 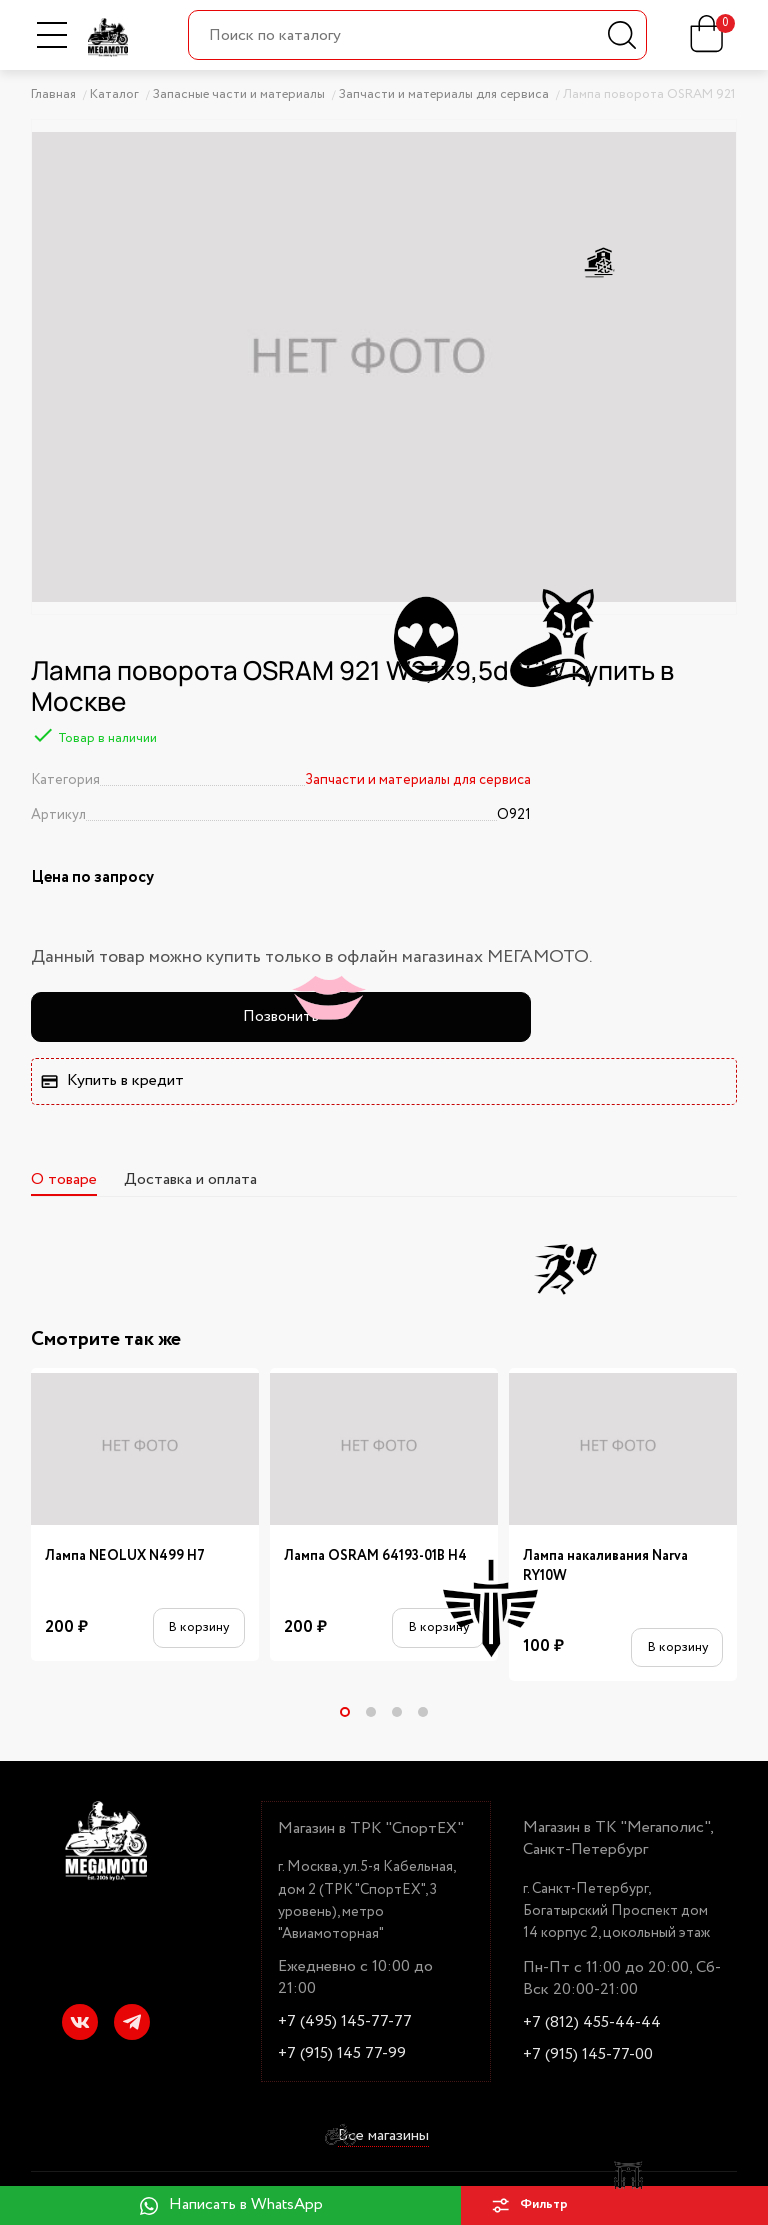 What do you see at coordinates (426, 639) in the screenshot?
I see `indicates a "love" or "smitten" reaction` at bounding box center [426, 639].